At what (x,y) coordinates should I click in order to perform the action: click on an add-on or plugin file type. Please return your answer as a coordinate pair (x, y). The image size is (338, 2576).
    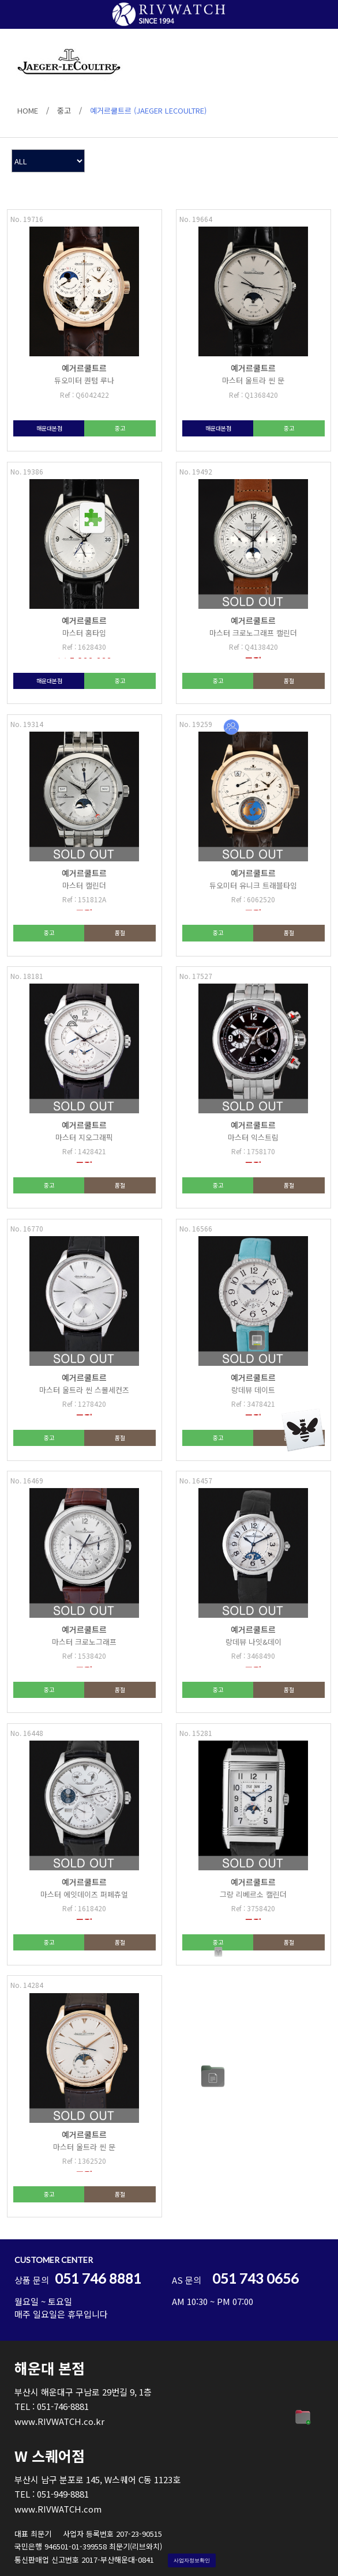
    Looking at the image, I should click on (92, 518).